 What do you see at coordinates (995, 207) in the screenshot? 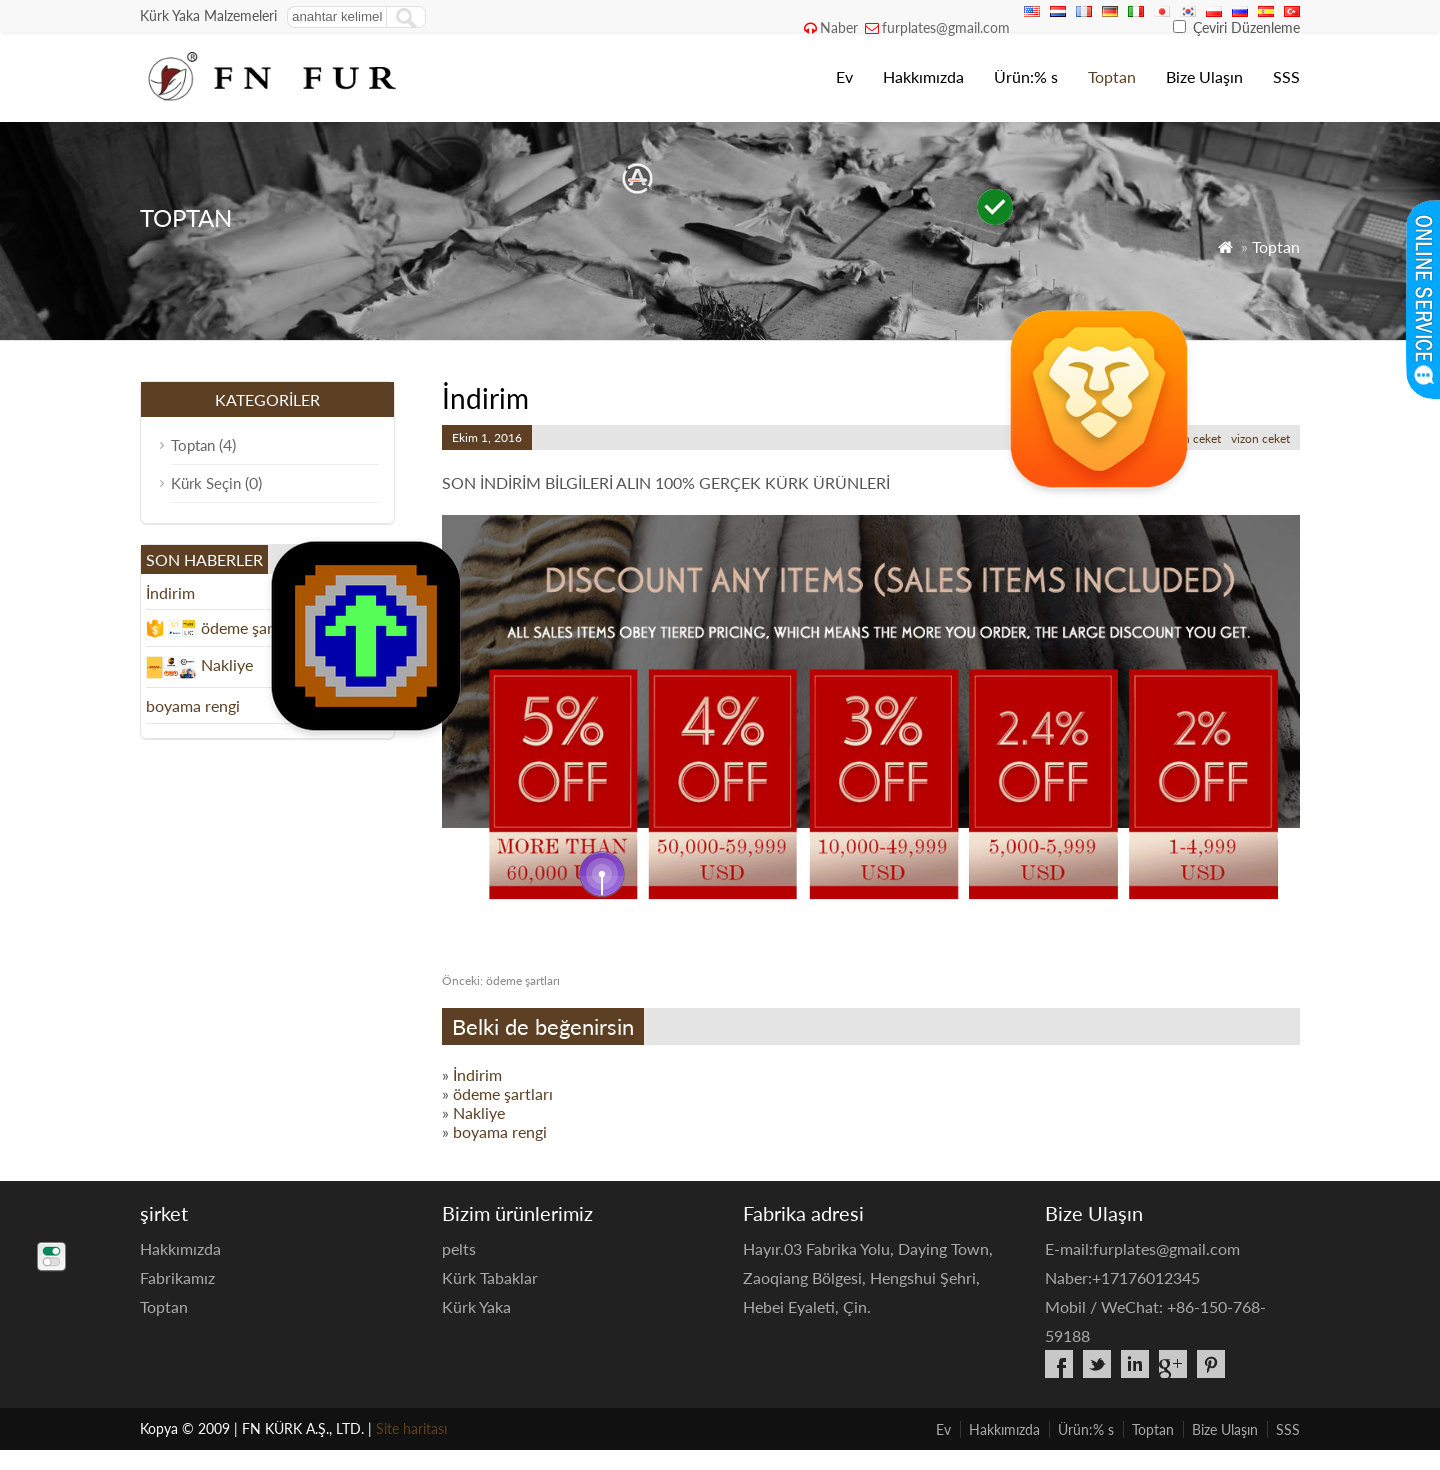
I see `confirm or accept an action` at bounding box center [995, 207].